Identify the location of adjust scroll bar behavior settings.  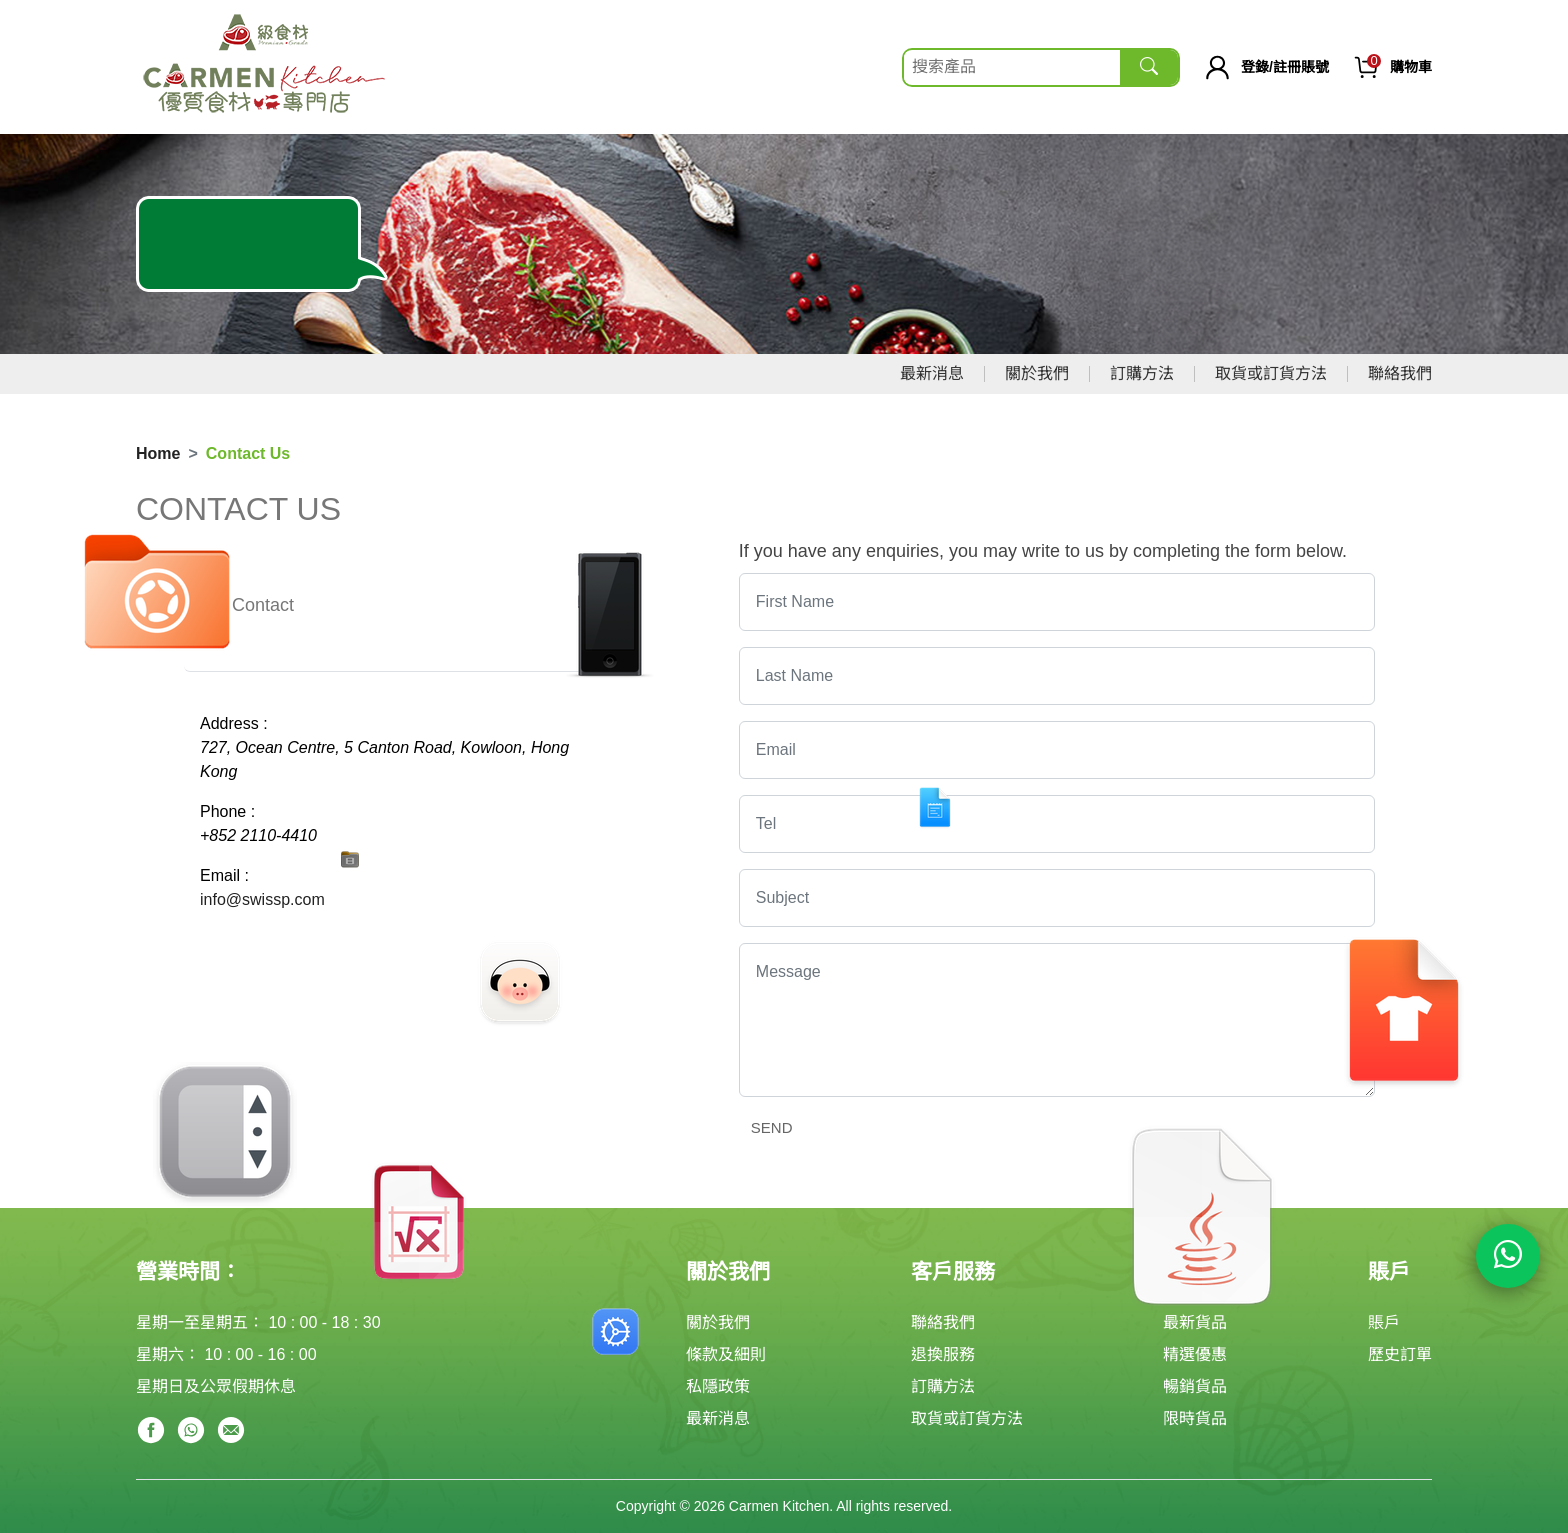
(225, 1134).